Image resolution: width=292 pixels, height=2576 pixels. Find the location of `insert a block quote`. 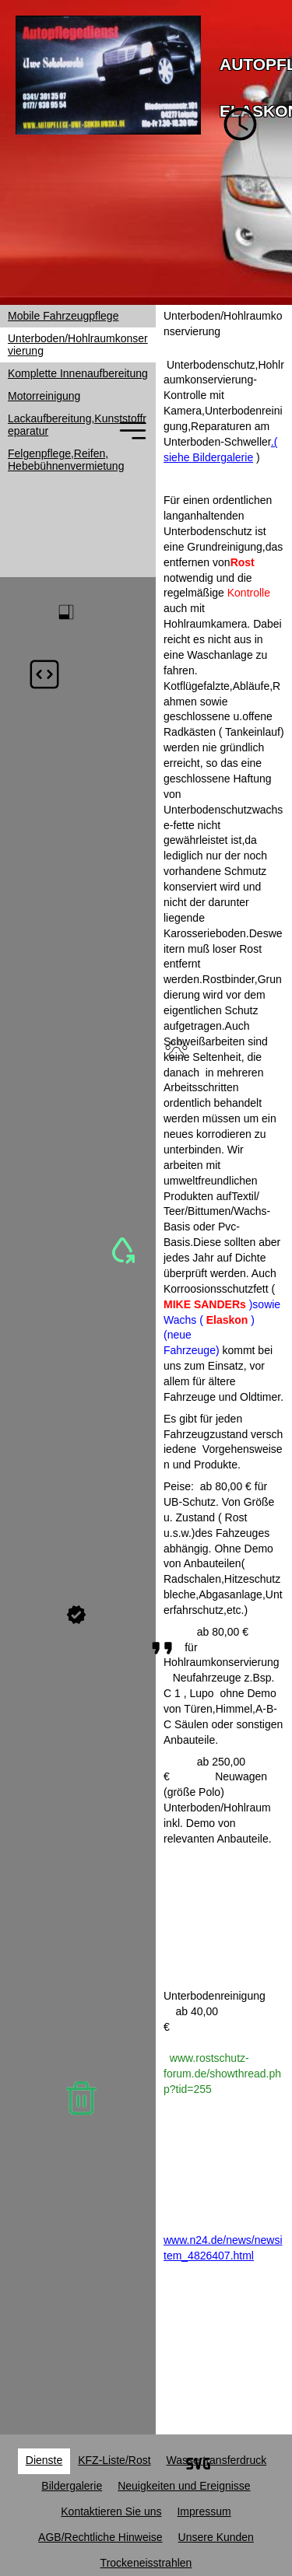

insert a block quote is located at coordinates (162, 1648).